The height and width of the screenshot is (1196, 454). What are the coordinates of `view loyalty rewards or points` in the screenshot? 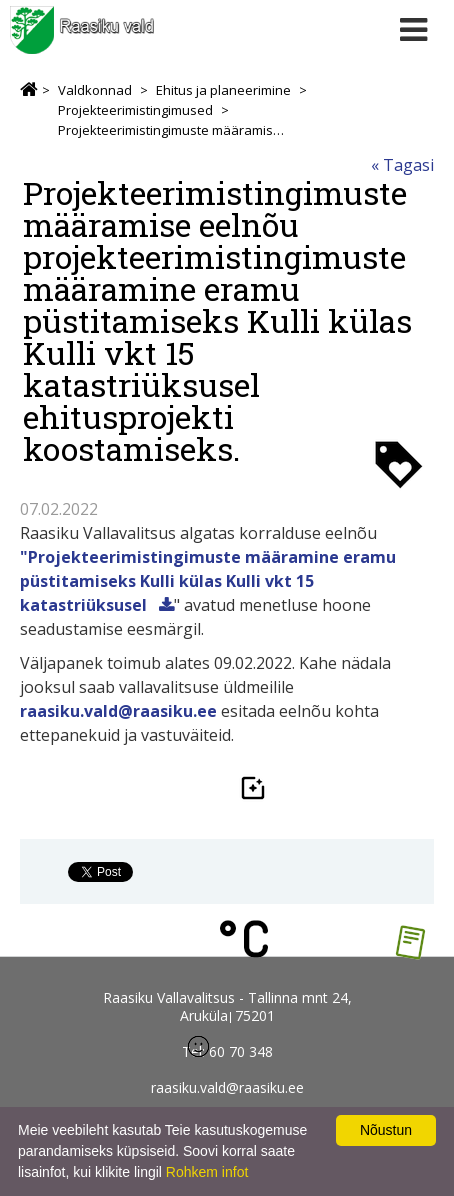 It's located at (398, 464).